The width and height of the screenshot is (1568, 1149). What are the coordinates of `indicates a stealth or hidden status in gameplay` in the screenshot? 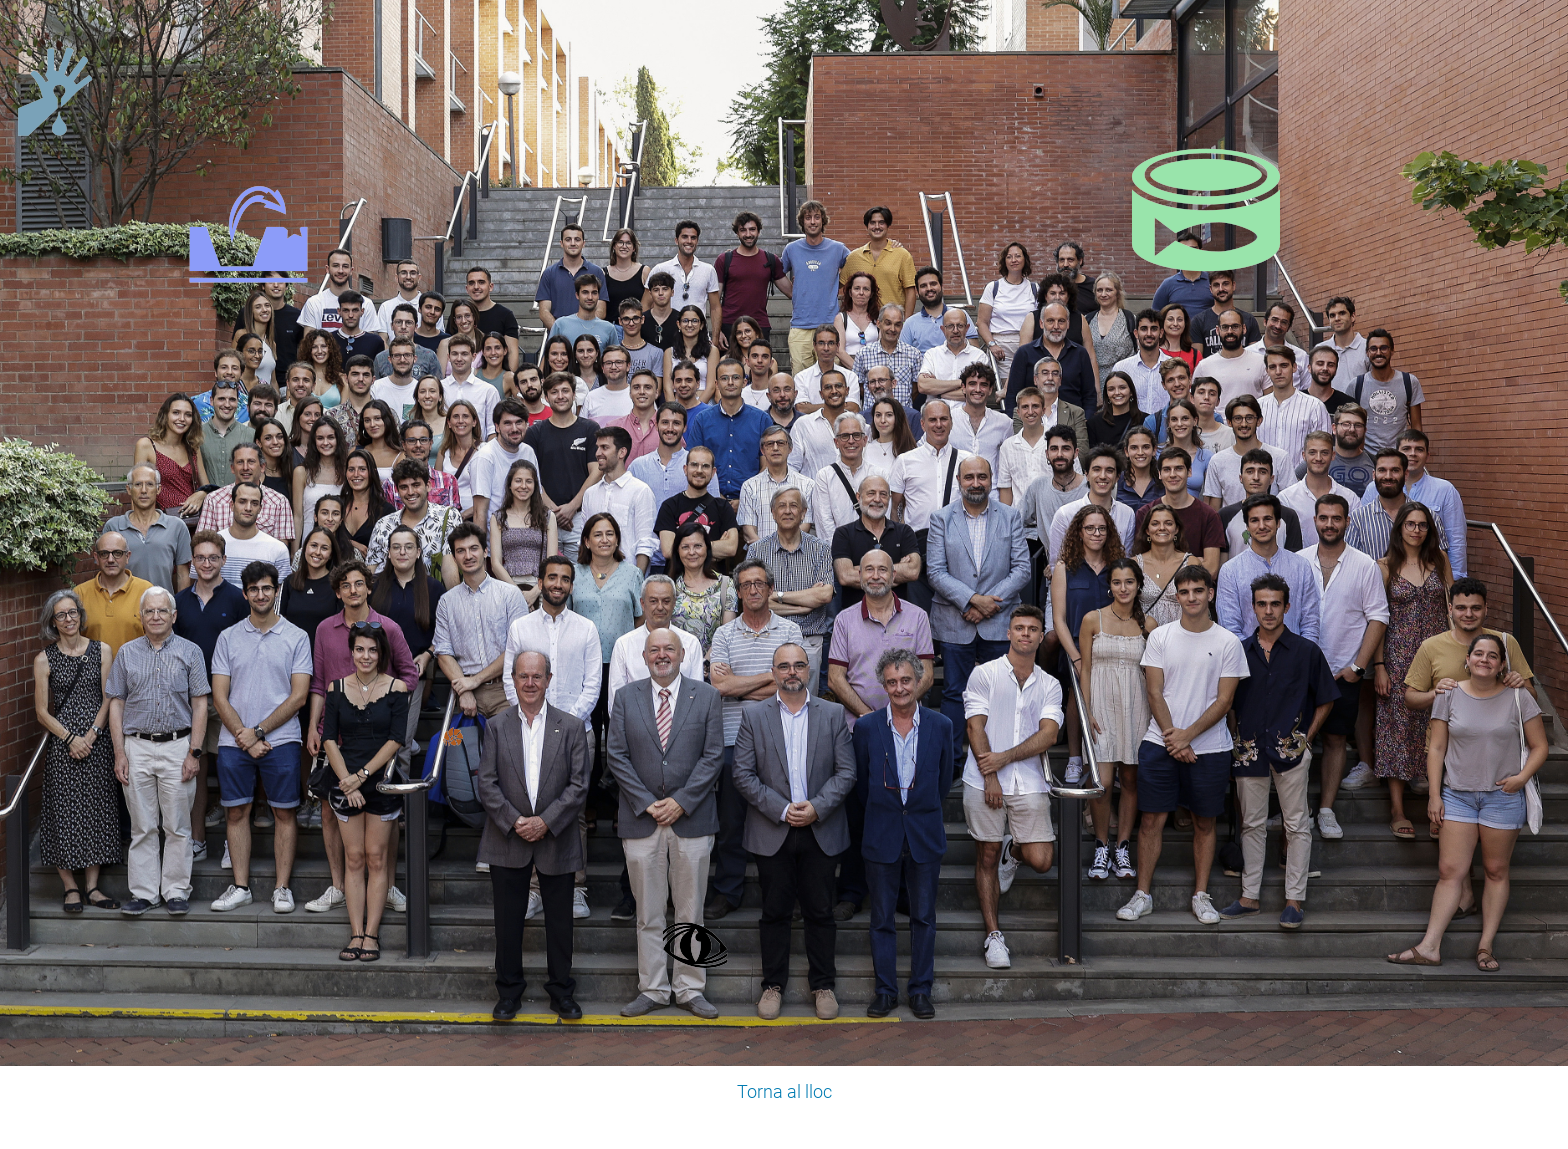 It's located at (695, 945).